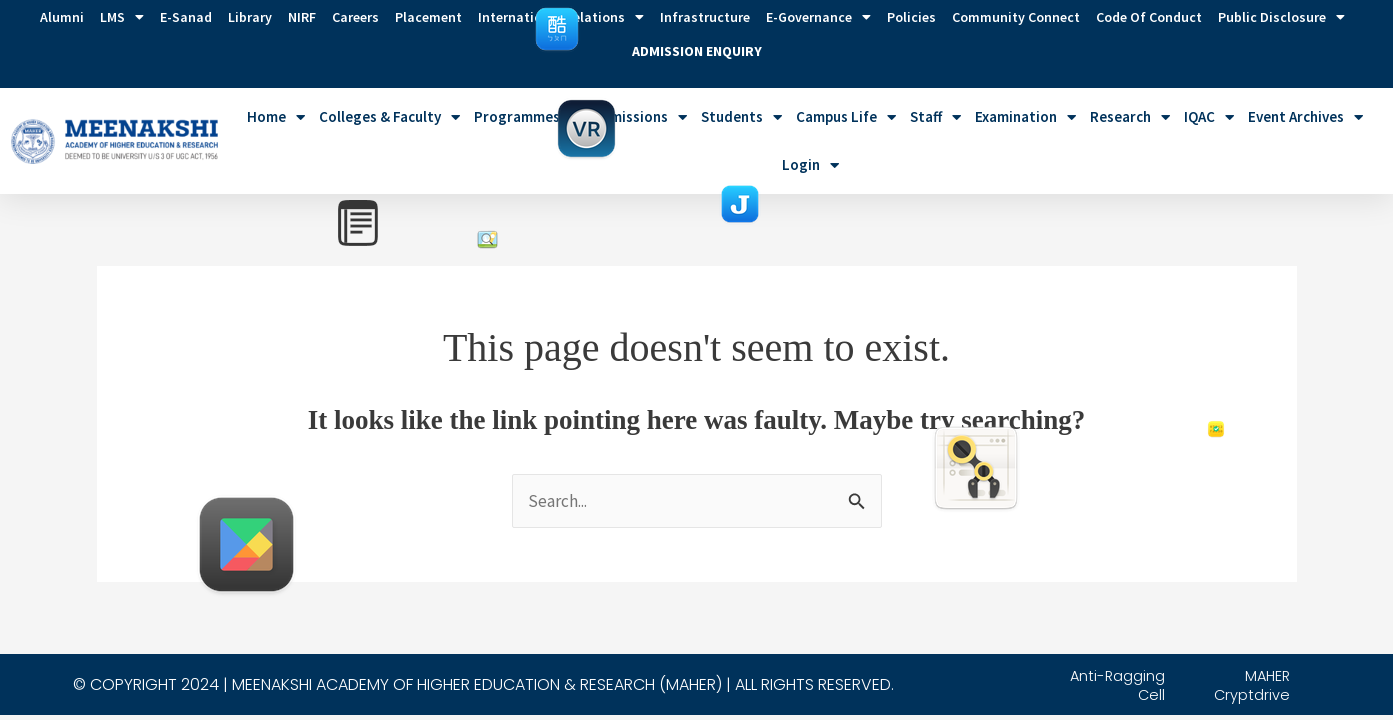 This screenshot has width=1393, height=720. I want to click on open Joplin note-taking app, so click(740, 204).